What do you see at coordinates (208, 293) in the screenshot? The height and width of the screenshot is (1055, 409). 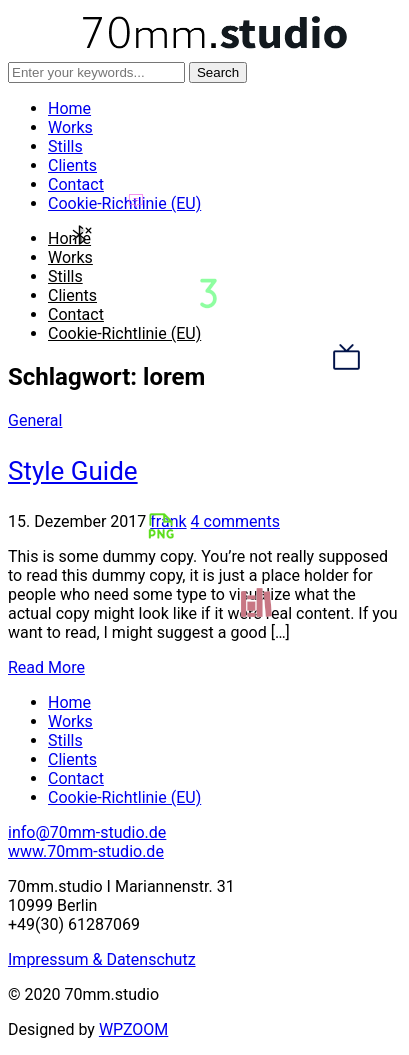 I see `indicates step three in a multi-step process` at bounding box center [208, 293].